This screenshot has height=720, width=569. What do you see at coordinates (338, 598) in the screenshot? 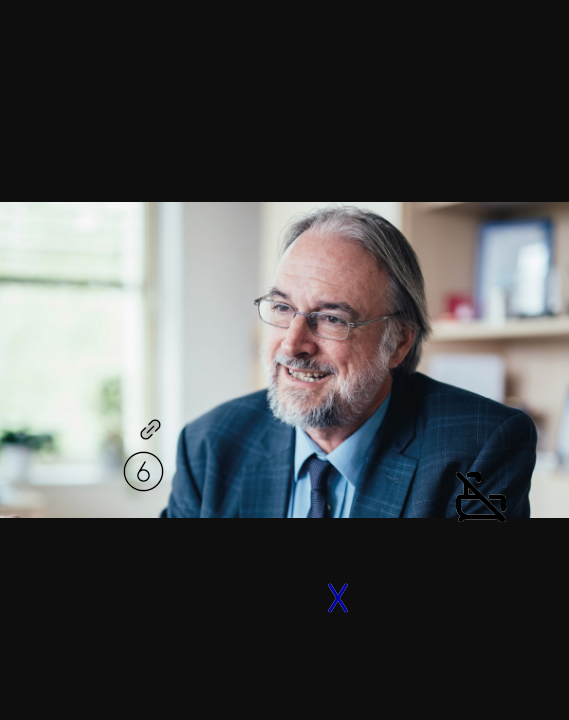
I see `close or dismiss a window` at bounding box center [338, 598].